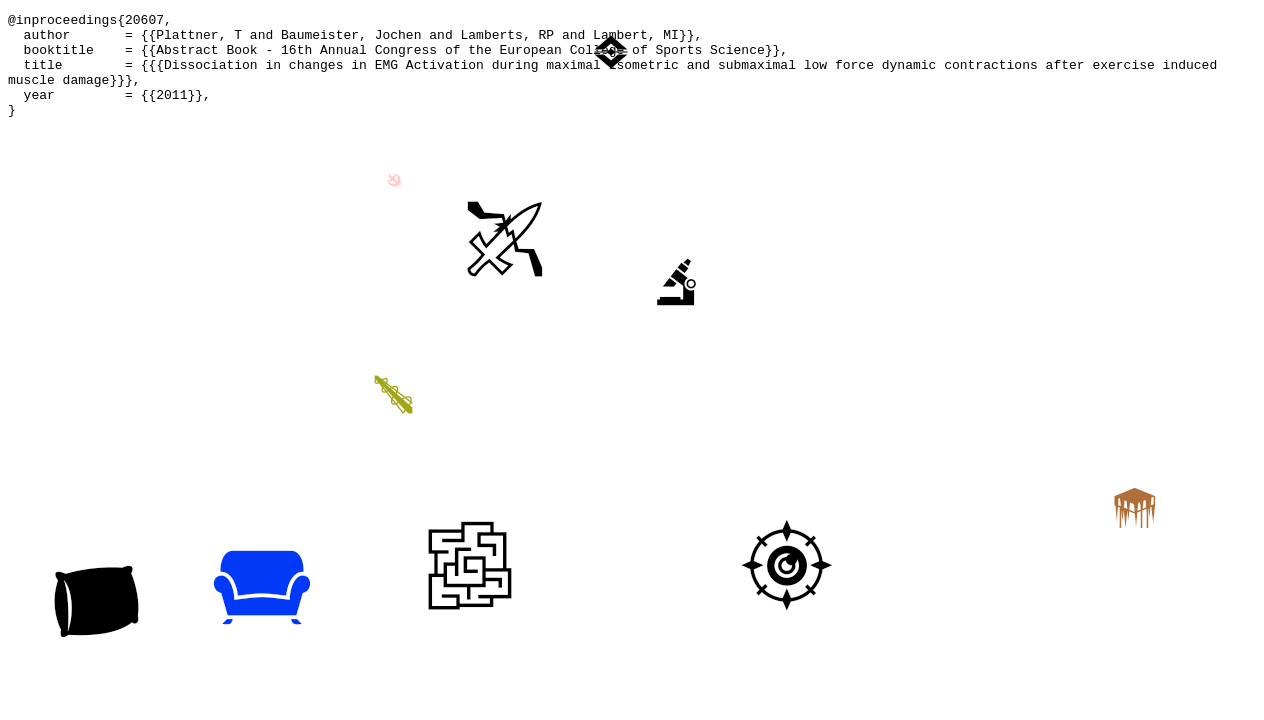 This screenshot has width=1264, height=720. I want to click on equip a lightning-enchanted weapon, so click(505, 239).